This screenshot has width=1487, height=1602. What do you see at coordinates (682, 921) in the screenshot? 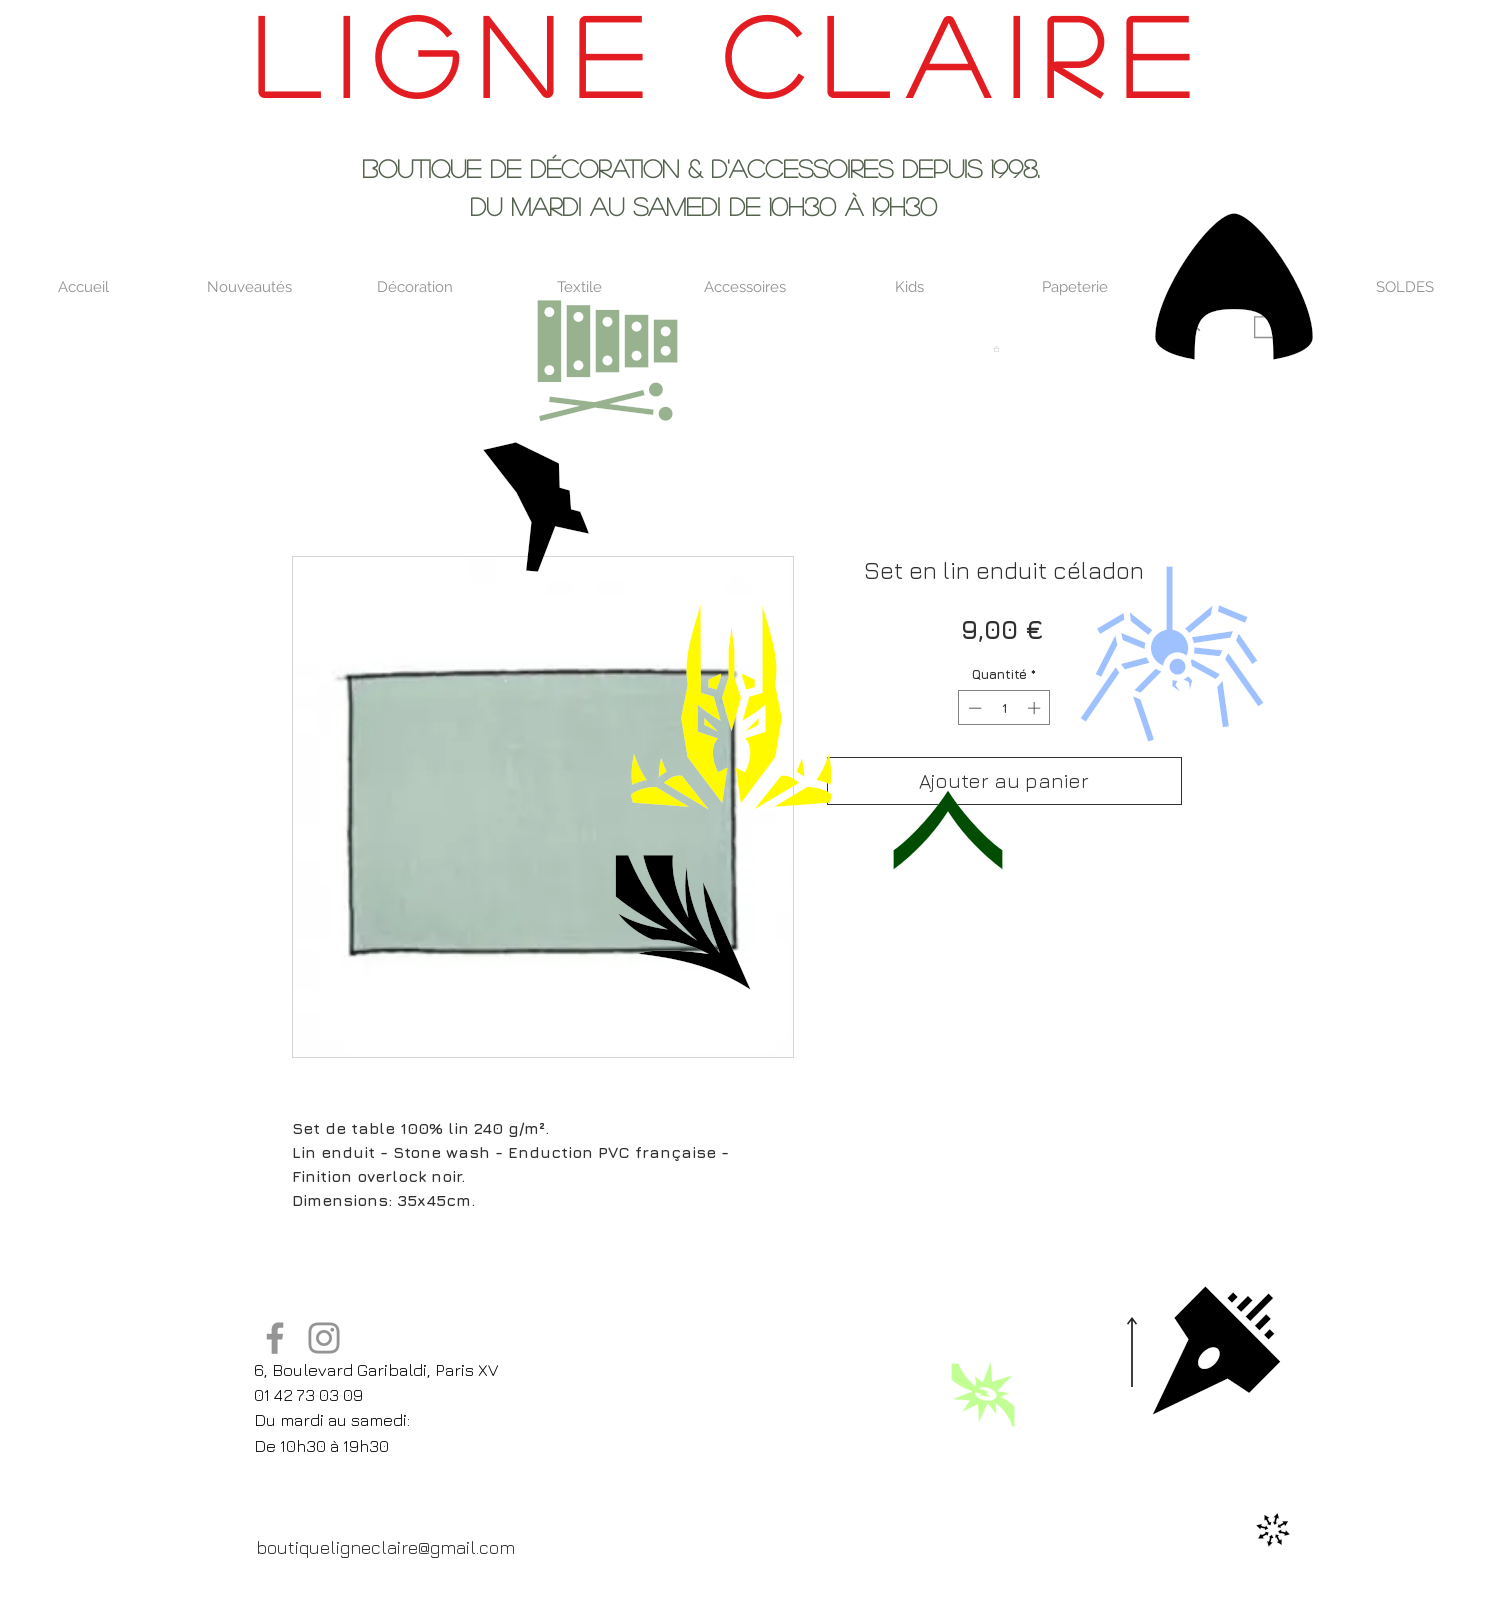
I see `damaged or broken projectile indicator` at bounding box center [682, 921].